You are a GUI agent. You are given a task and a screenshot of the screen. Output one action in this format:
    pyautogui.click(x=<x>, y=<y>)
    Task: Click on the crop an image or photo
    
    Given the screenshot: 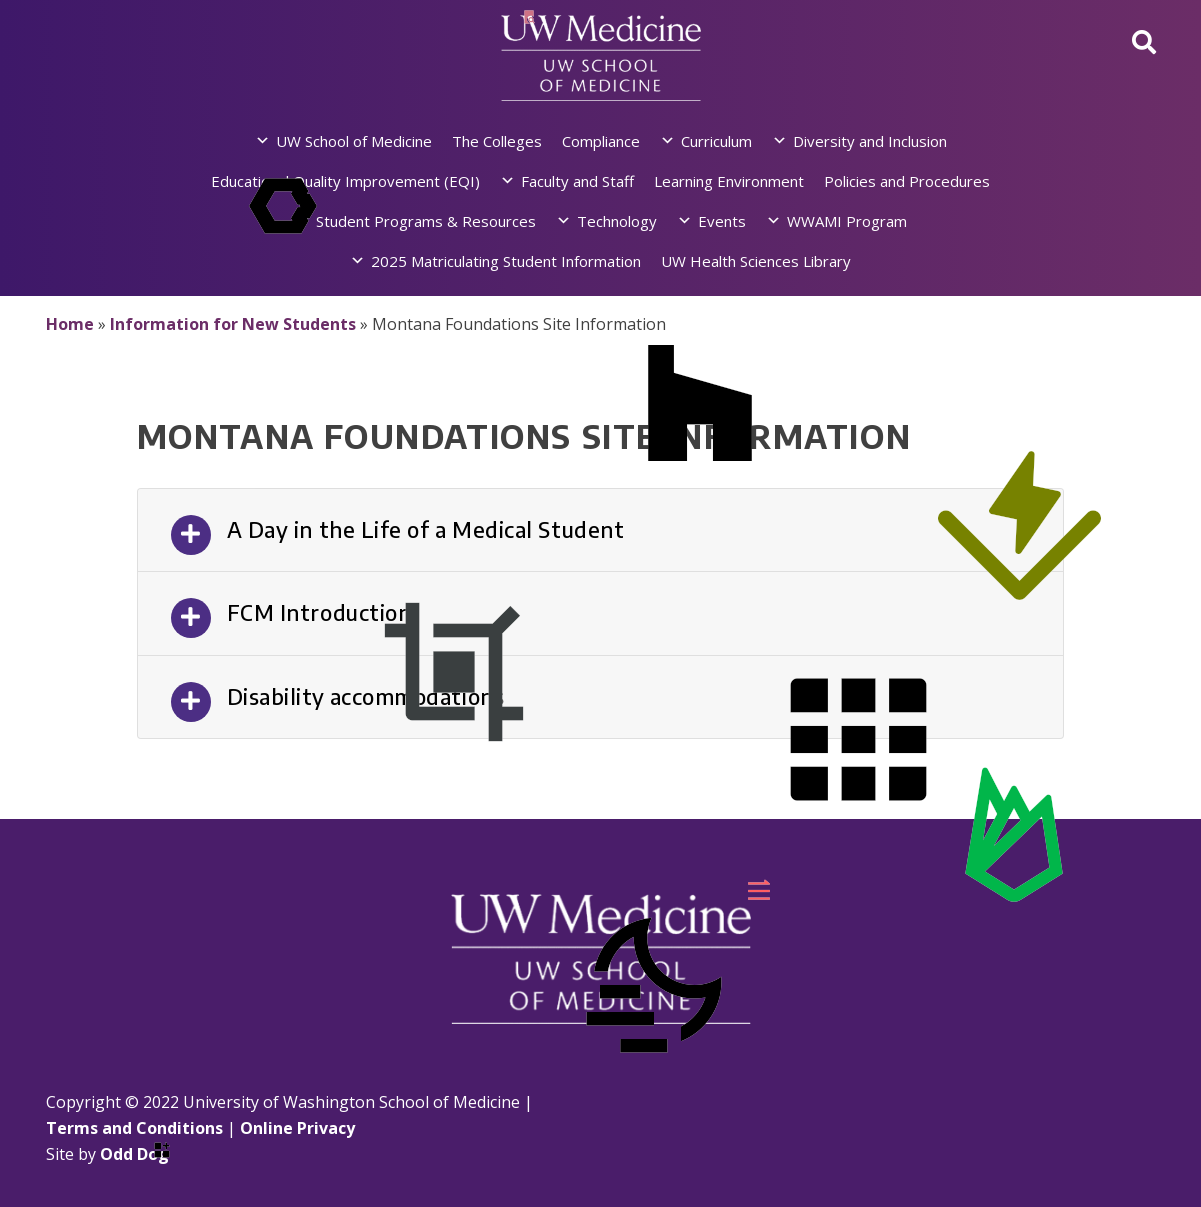 What is the action you would take?
    pyautogui.click(x=454, y=672)
    